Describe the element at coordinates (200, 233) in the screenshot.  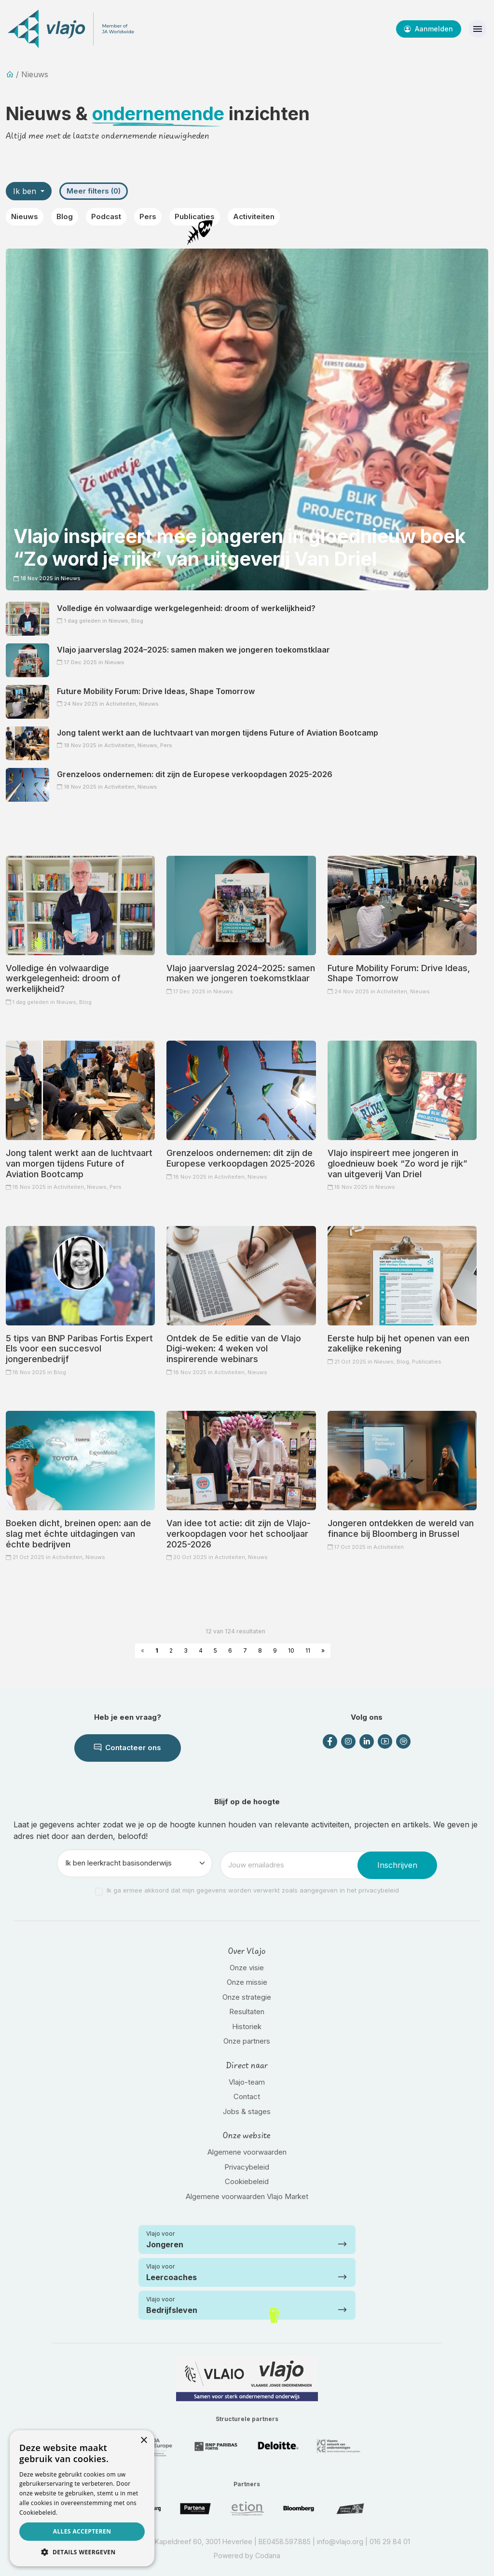
I see `indicates a dead fish or deceased creature in game` at that location.